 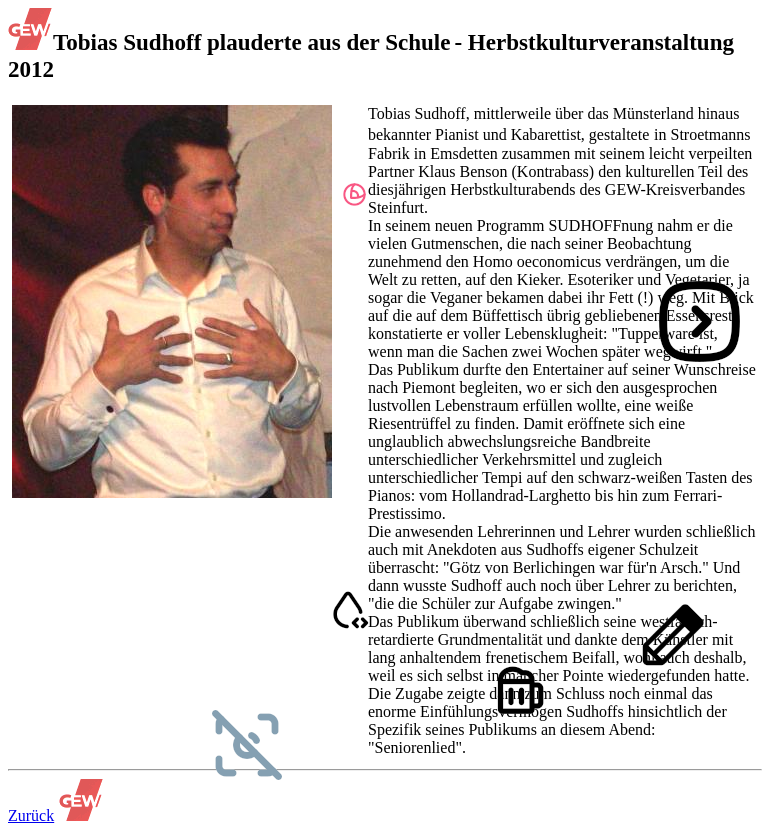 I want to click on edit content or text, so click(x=672, y=636).